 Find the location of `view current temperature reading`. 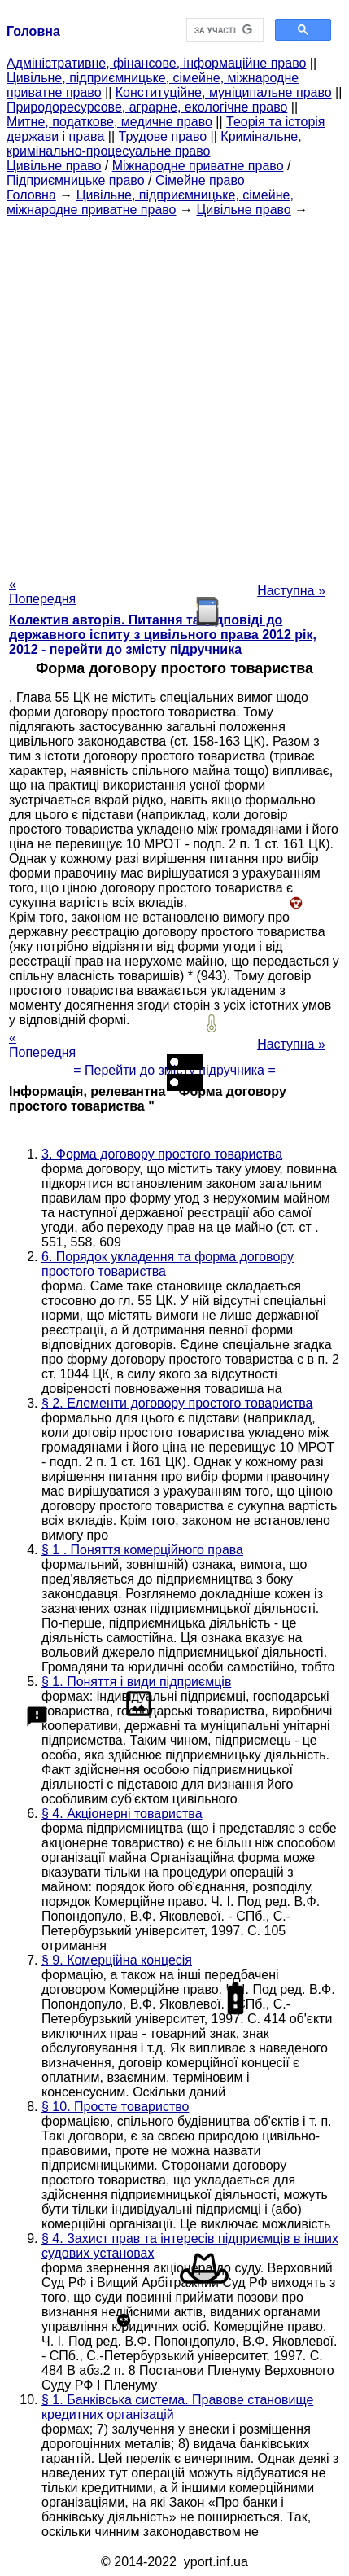

view current temperature reading is located at coordinates (212, 1023).